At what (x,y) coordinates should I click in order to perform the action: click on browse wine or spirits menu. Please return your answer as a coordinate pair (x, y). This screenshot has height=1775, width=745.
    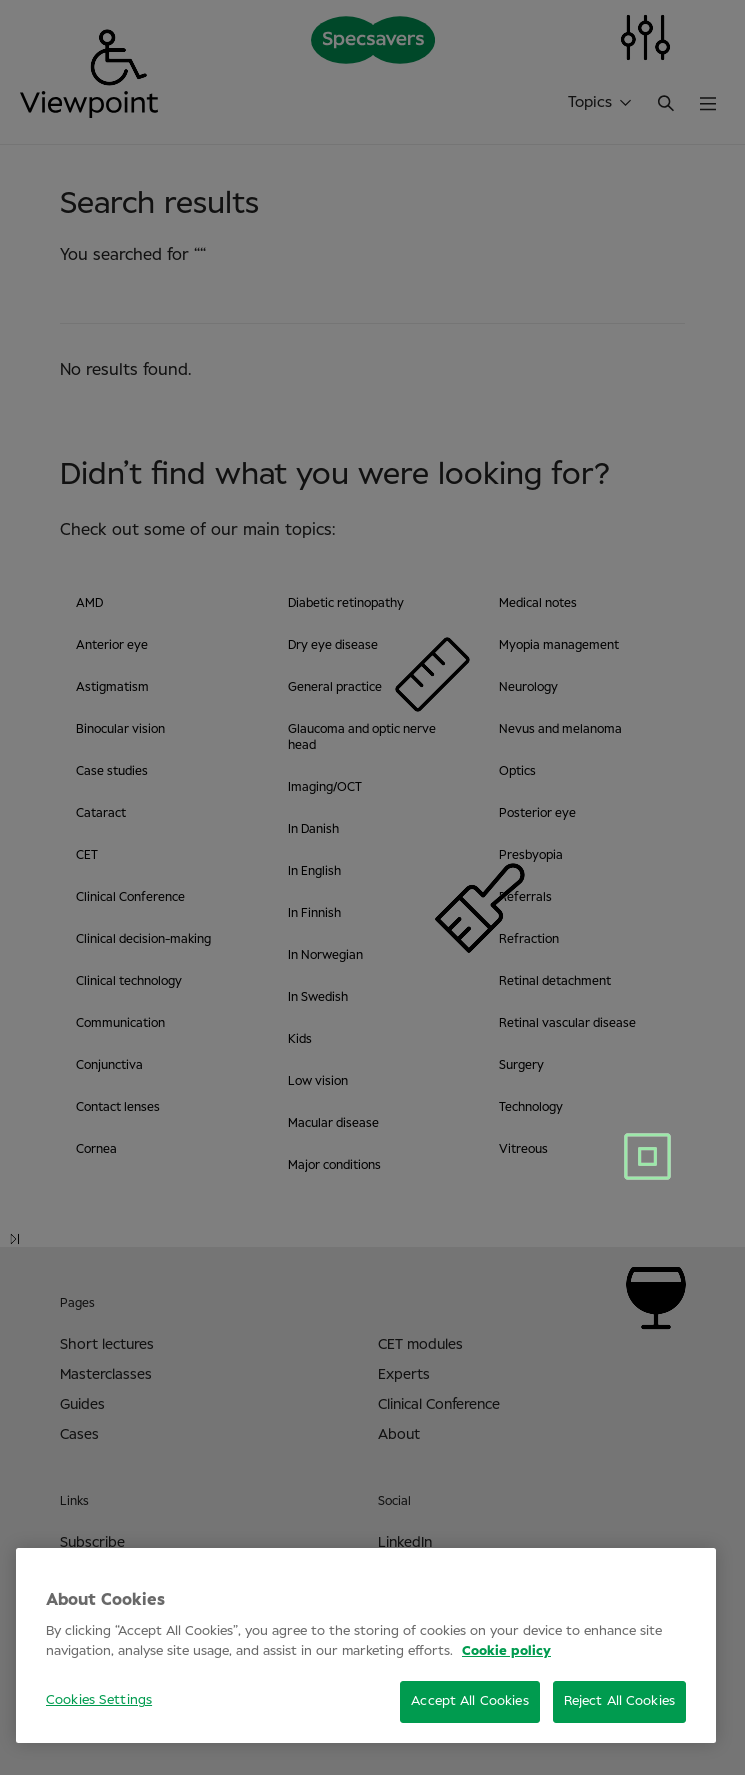
    Looking at the image, I should click on (656, 1297).